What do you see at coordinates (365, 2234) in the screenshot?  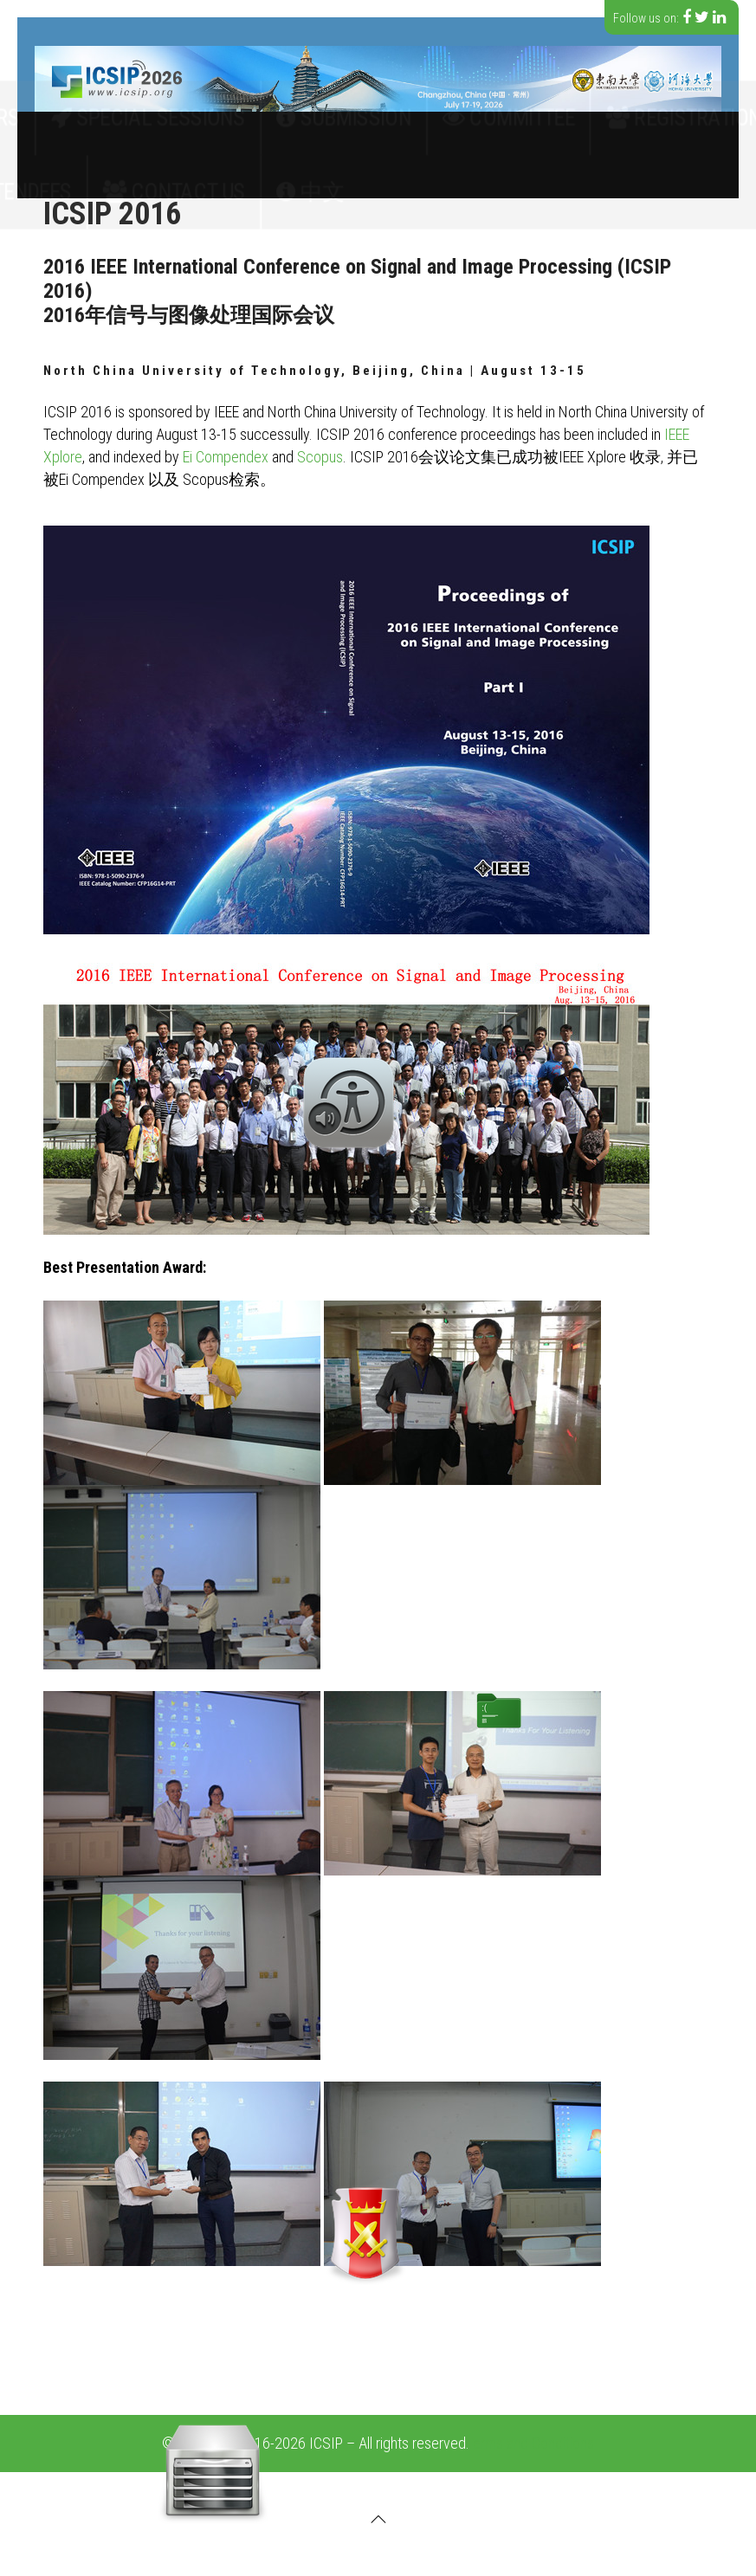 I see `indicates high security status or strong protection level` at bounding box center [365, 2234].